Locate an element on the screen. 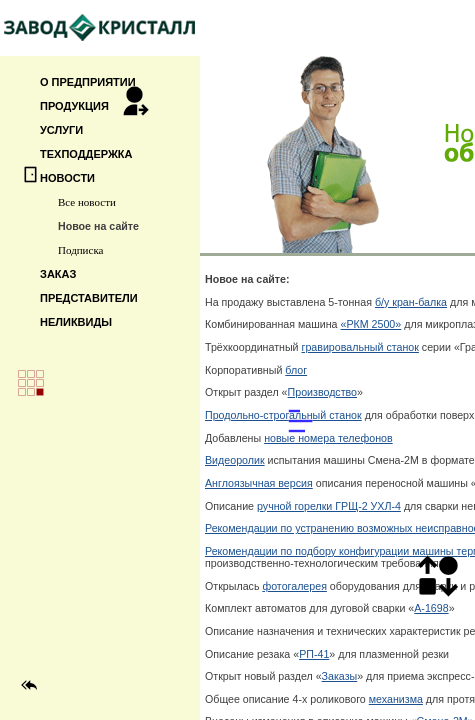 Image resolution: width=475 pixels, height=720 pixels. view horizontal bar chart data is located at coordinates (300, 421).